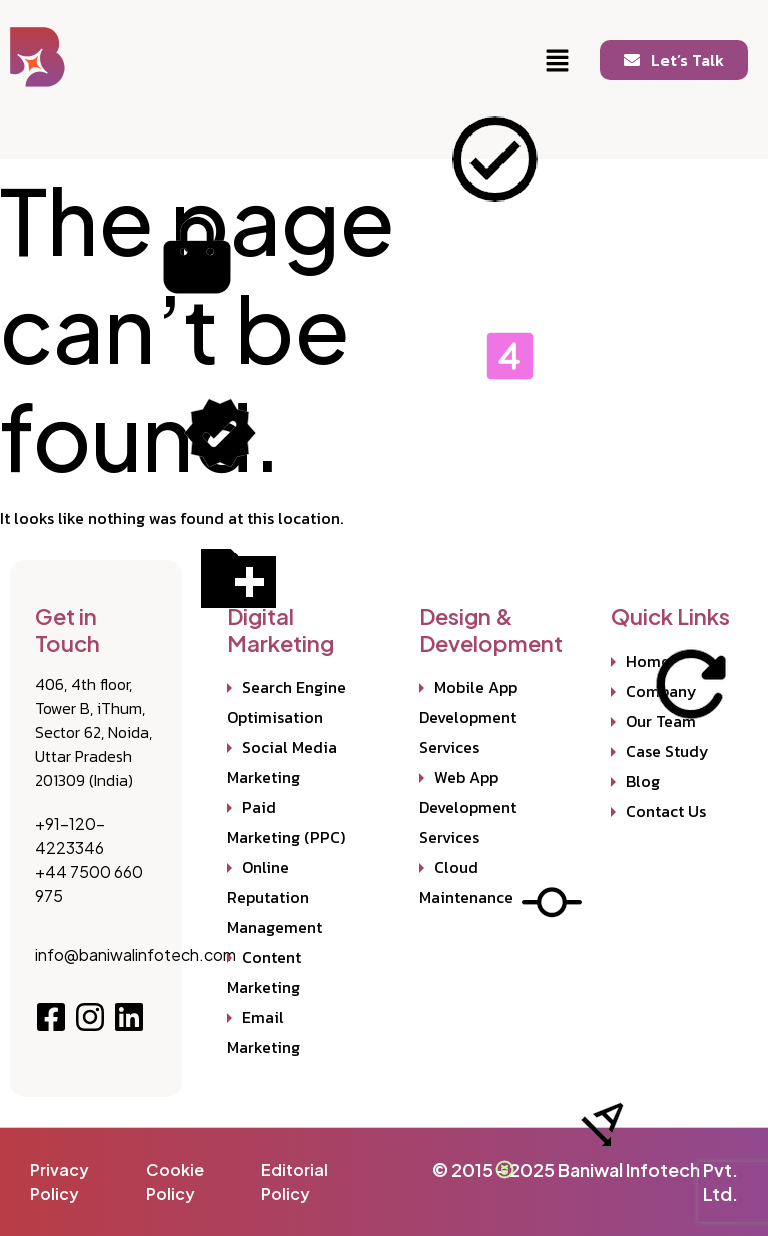  I want to click on create a new folder, so click(238, 578).